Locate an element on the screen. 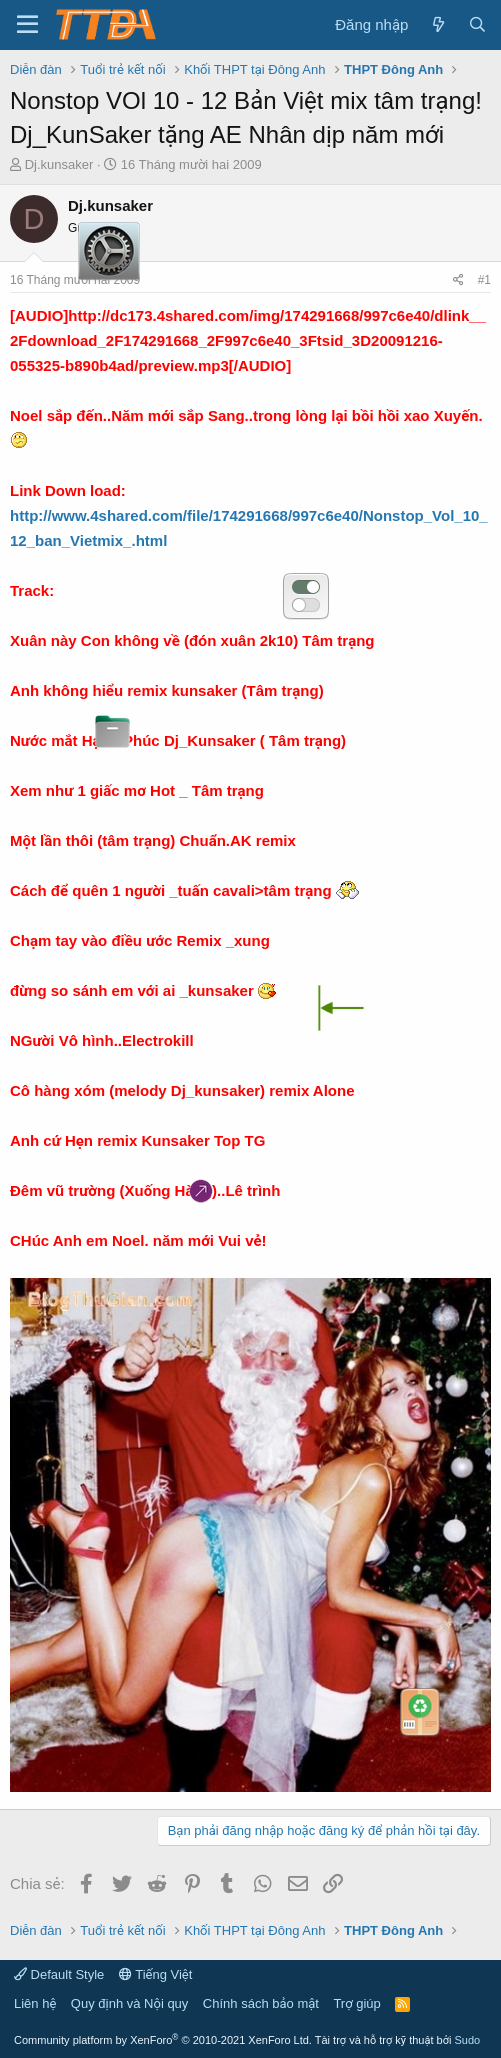 Image resolution: width=501 pixels, height=2058 pixels. open gnome tweaks settings is located at coordinates (306, 596).